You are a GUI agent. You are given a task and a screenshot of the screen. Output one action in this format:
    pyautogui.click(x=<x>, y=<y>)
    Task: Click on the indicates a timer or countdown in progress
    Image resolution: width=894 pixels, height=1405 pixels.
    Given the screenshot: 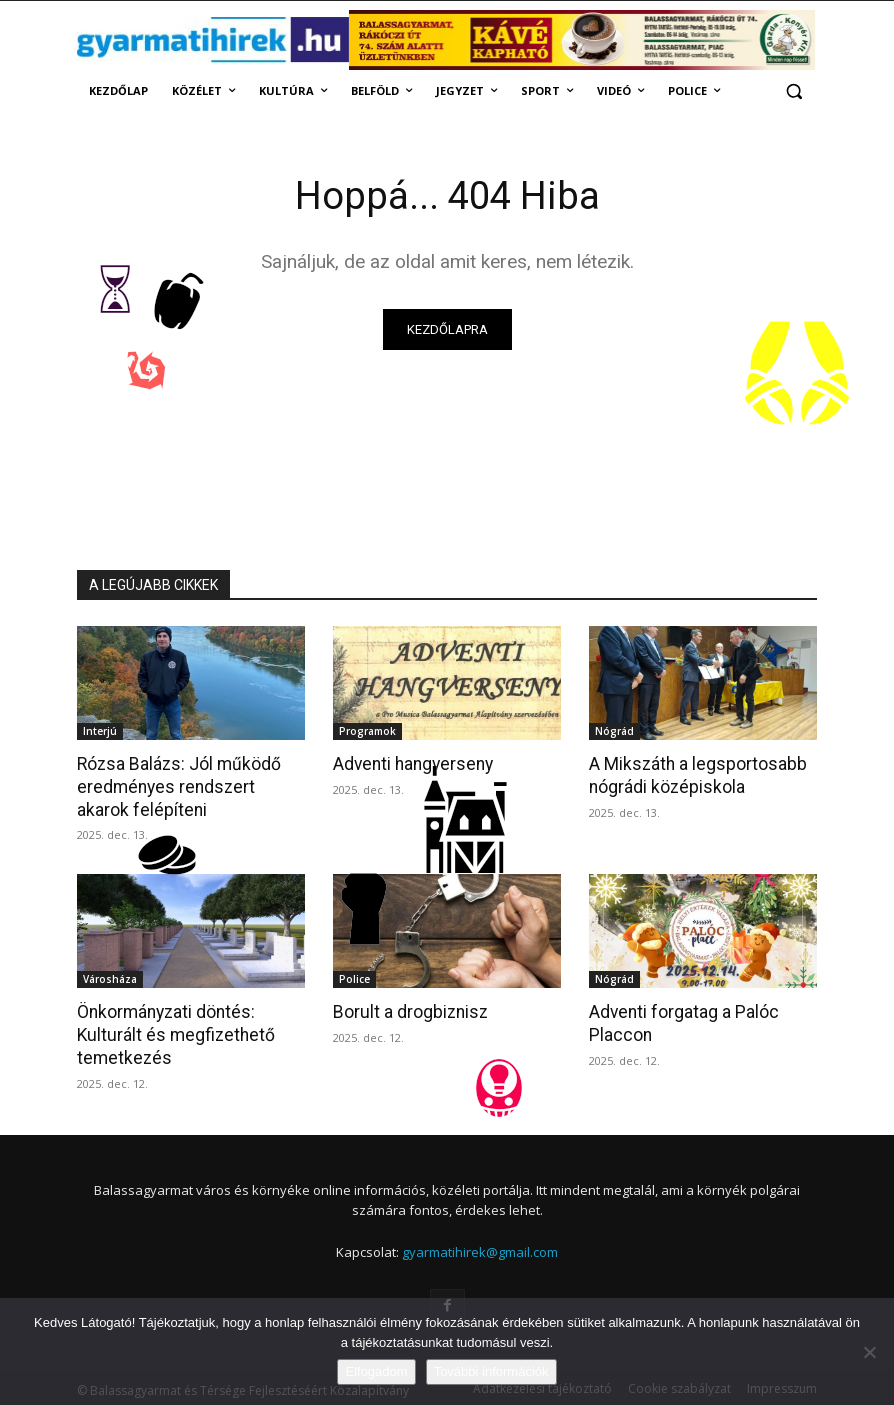 What is the action you would take?
    pyautogui.click(x=115, y=289)
    